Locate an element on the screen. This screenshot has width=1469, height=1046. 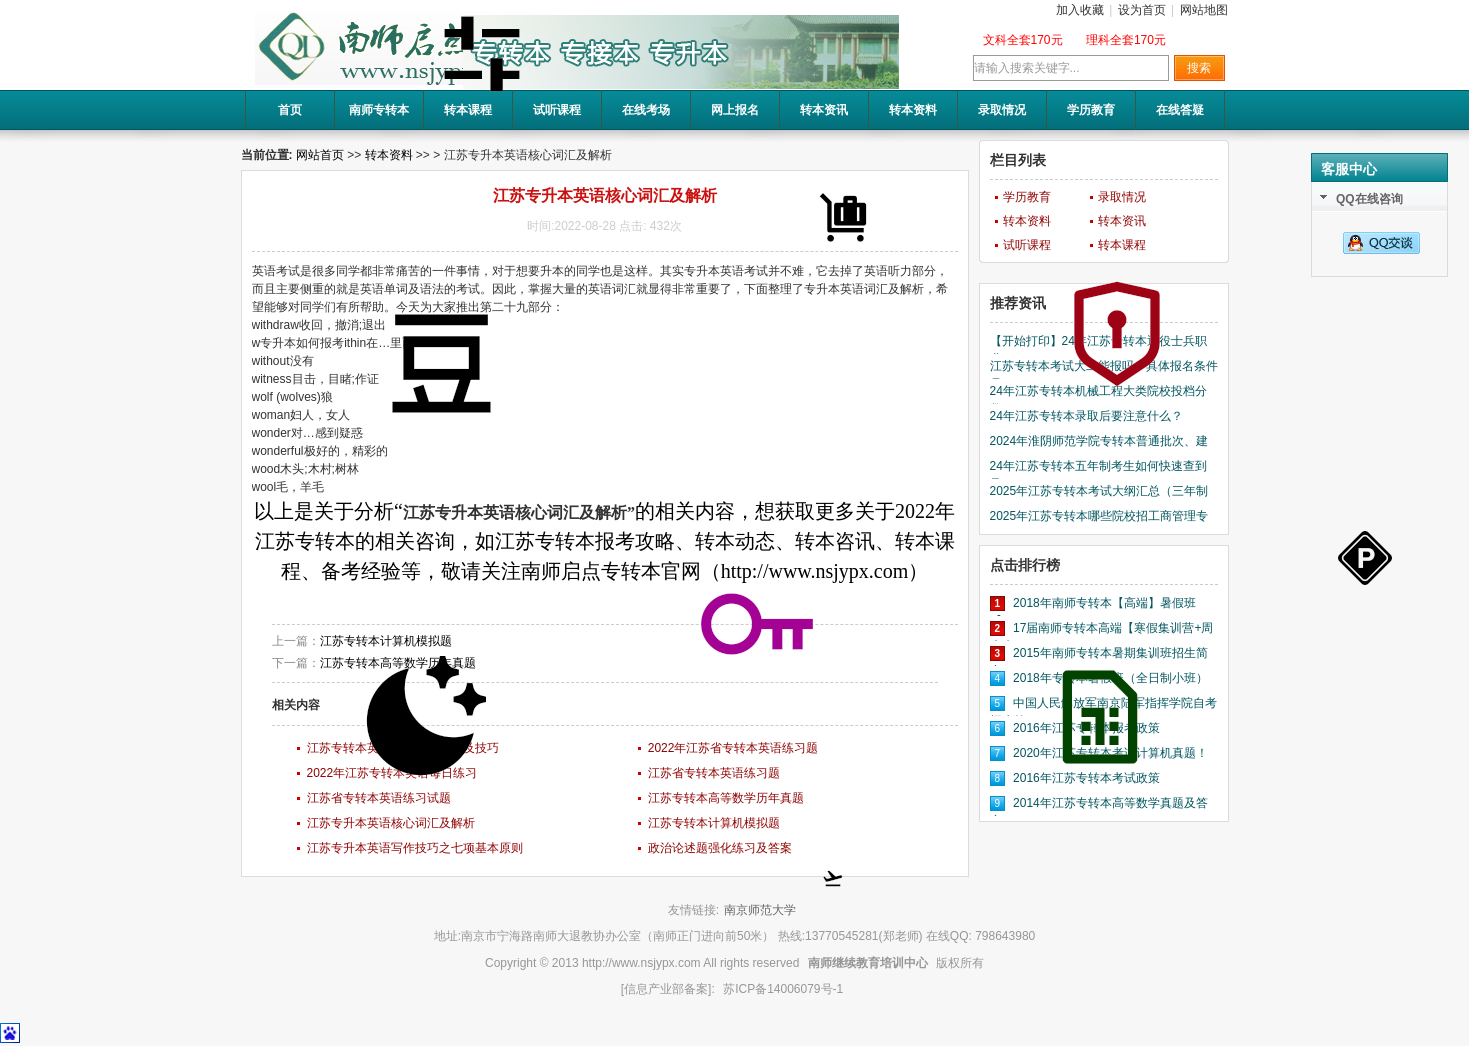
pre-commit logo is located at coordinates (1365, 558).